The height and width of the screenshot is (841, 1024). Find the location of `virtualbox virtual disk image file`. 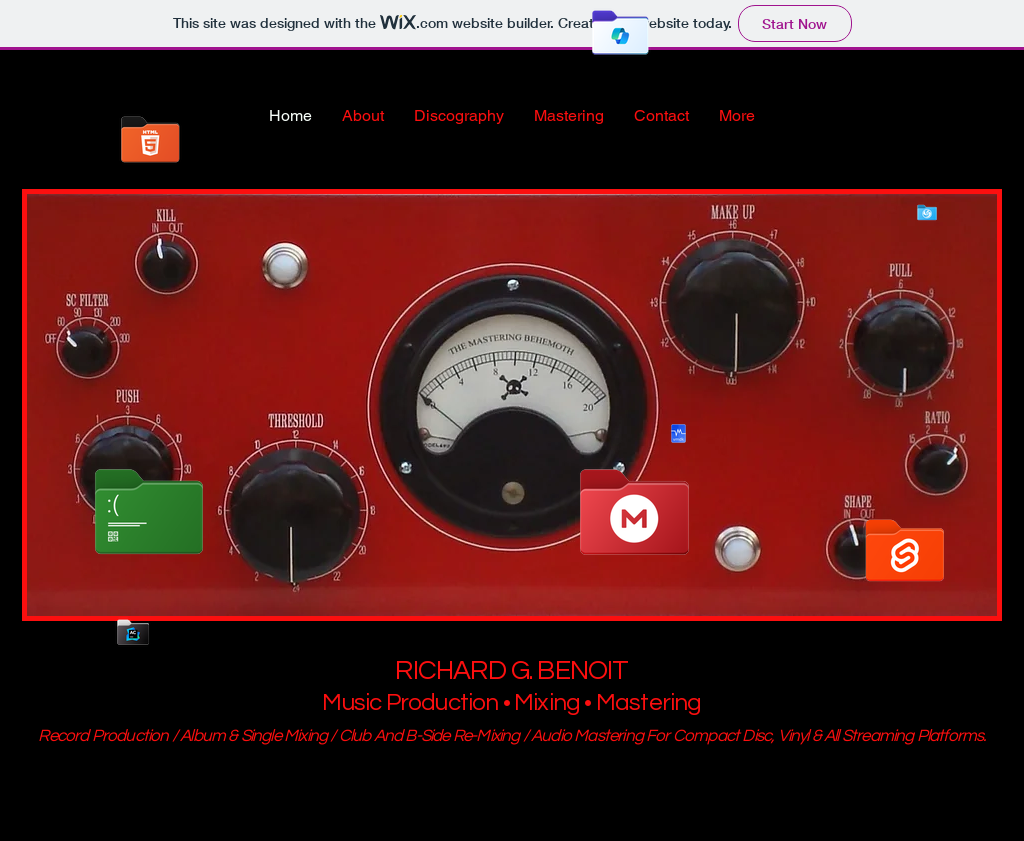

virtualbox virtual disk image file is located at coordinates (678, 433).